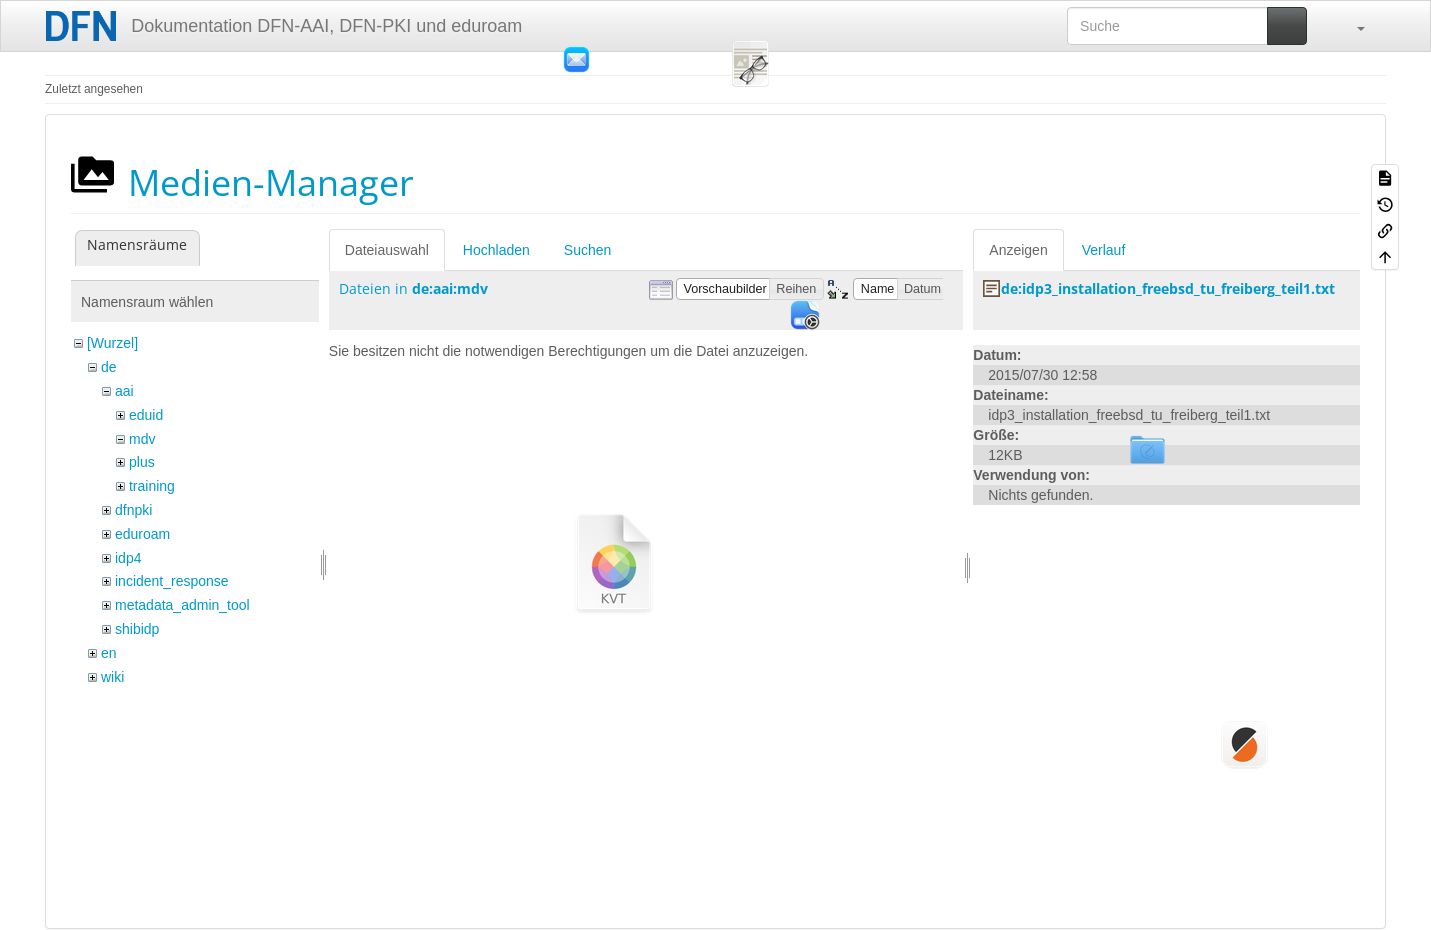 The width and height of the screenshot is (1431, 930). Describe the element at coordinates (1244, 744) in the screenshot. I see `open PrusaSlicer 3D printing software` at that location.